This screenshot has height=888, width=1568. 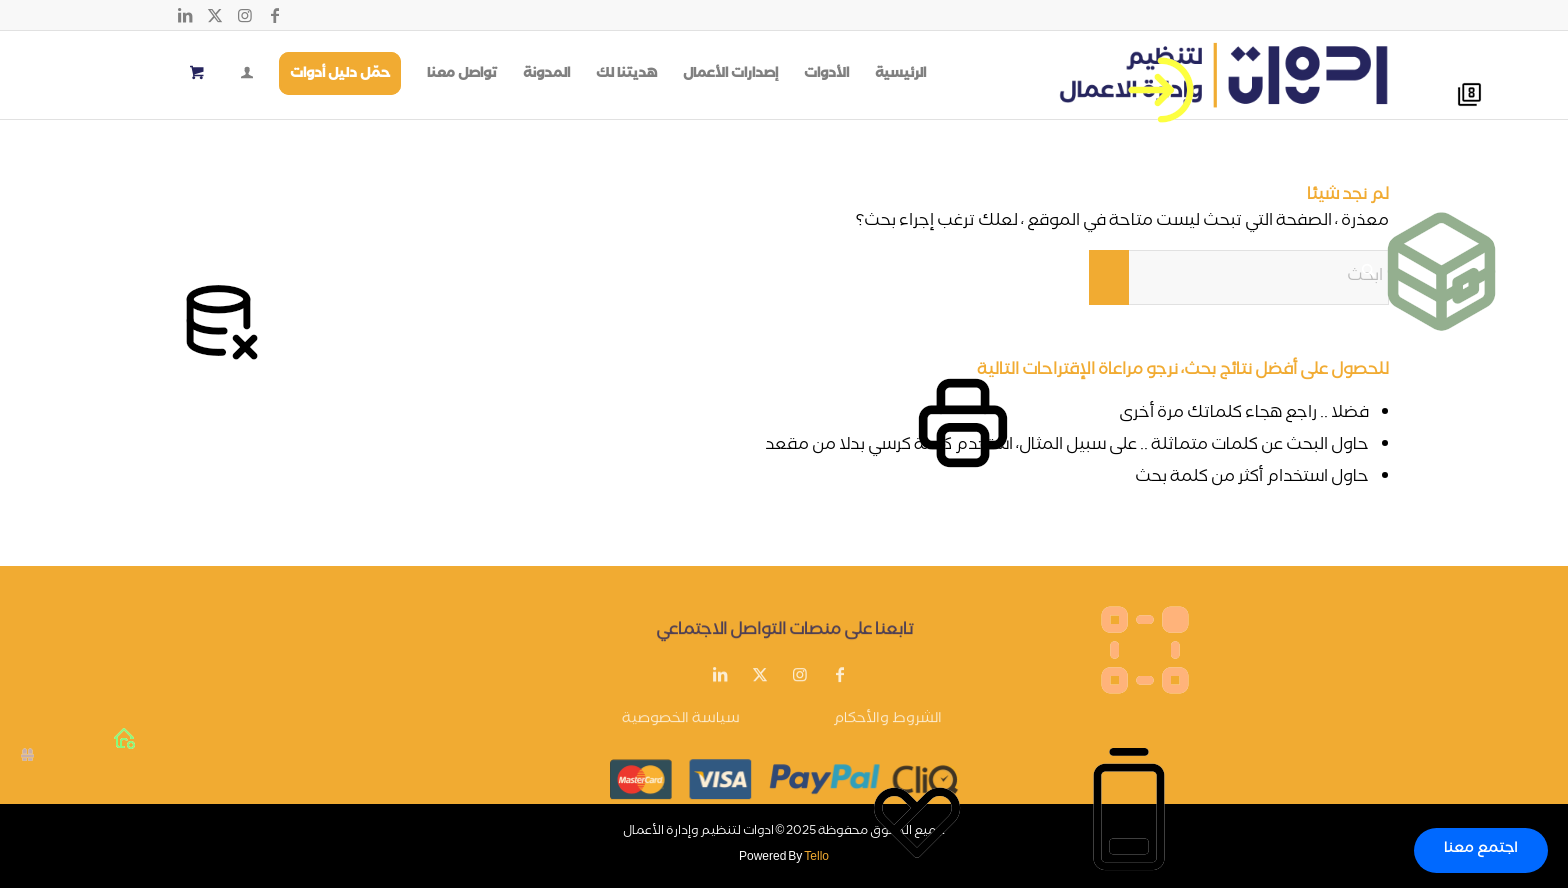 What do you see at coordinates (27, 754) in the screenshot?
I see `set boundary or perimeter limits` at bounding box center [27, 754].